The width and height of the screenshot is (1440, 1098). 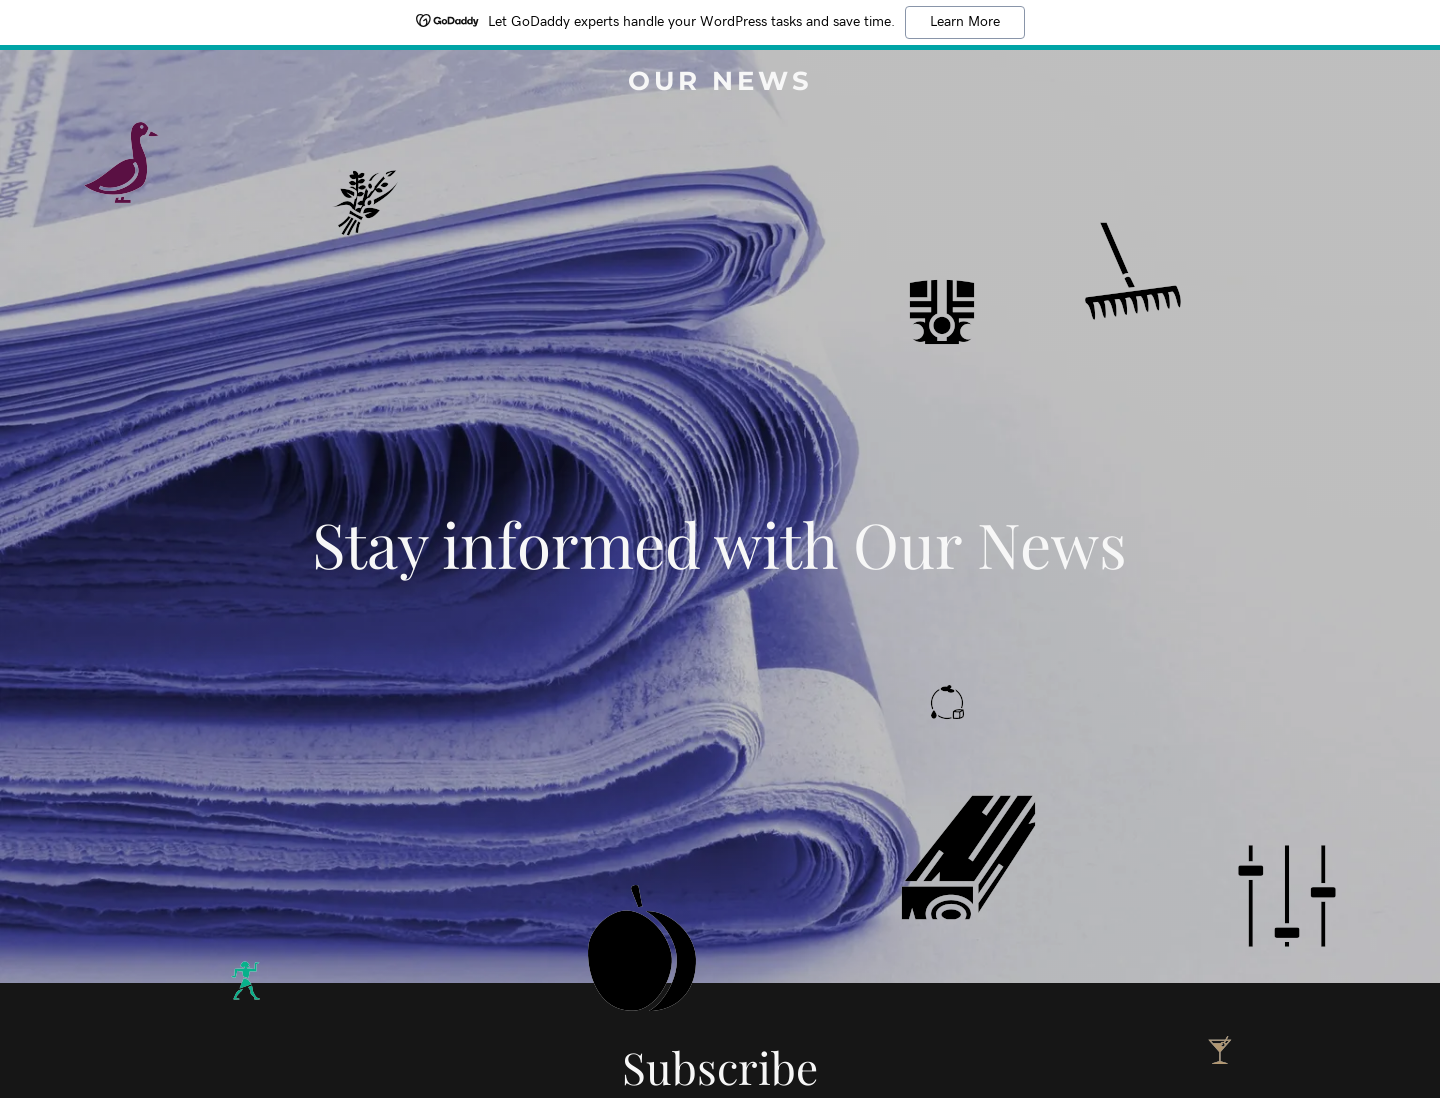 What do you see at coordinates (642, 948) in the screenshot?
I see `select peach flavor or ingredient` at bounding box center [642, 948].